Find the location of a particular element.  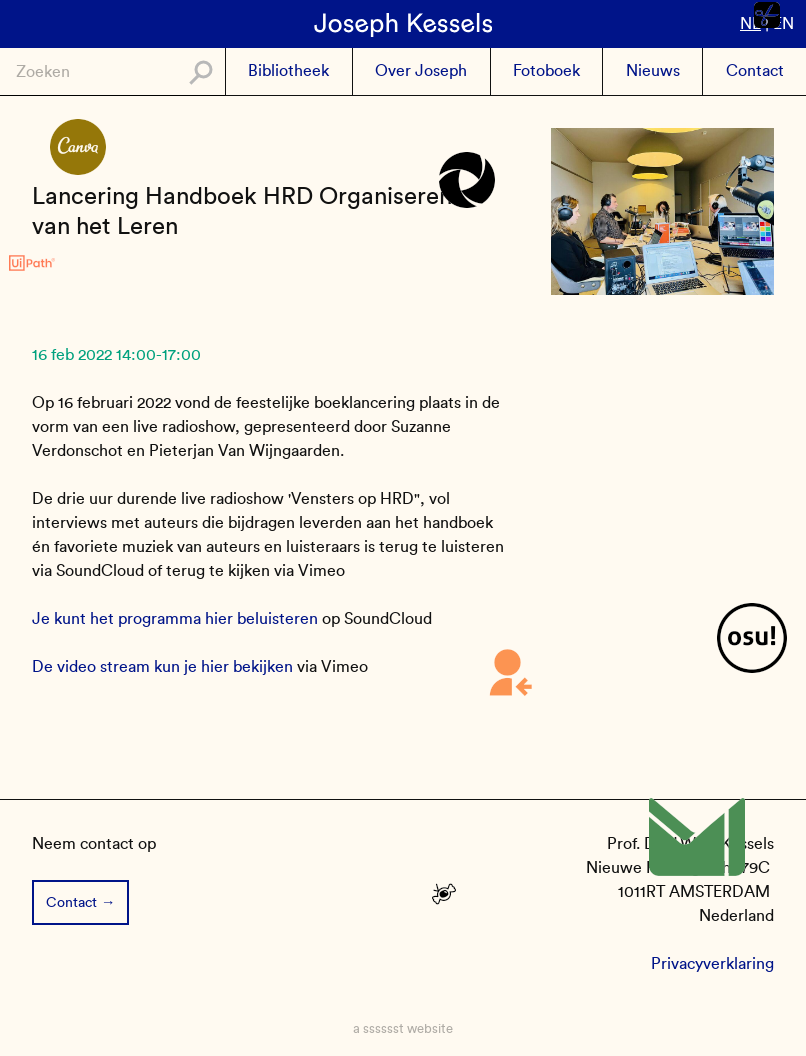

knip app logo is located at coordinates (767, 15).